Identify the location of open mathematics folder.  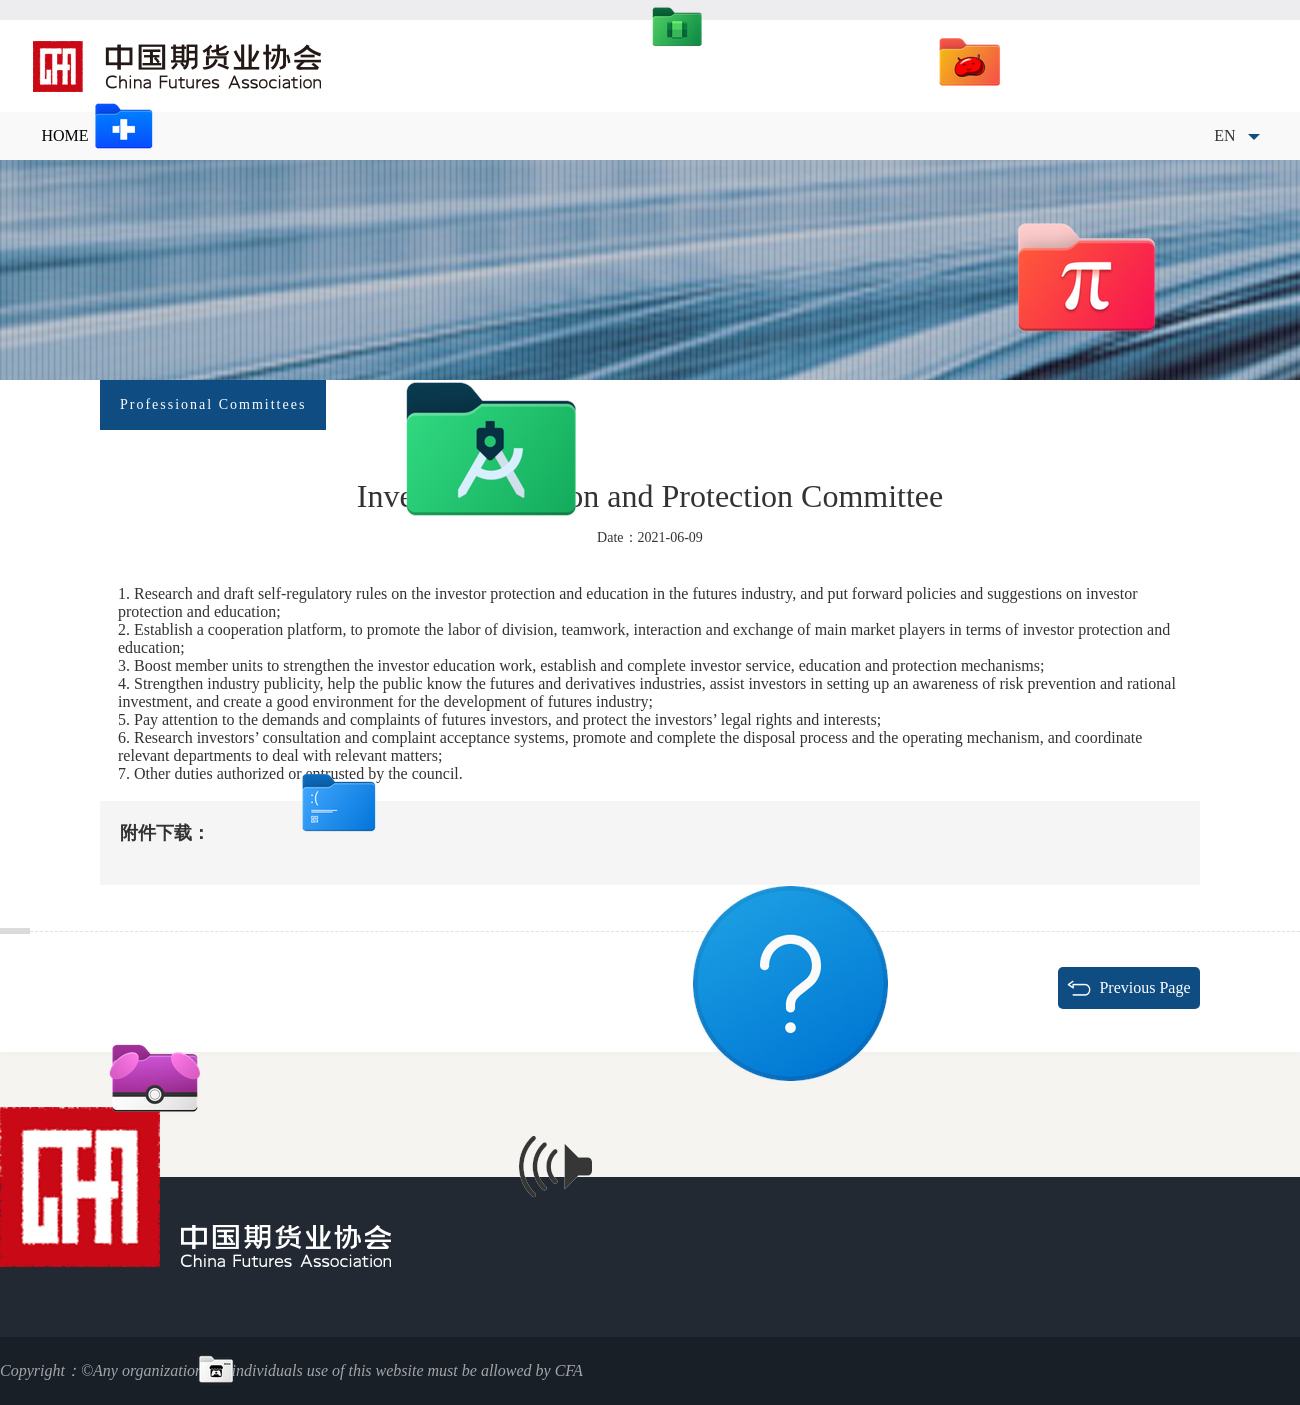
(1086, 281).